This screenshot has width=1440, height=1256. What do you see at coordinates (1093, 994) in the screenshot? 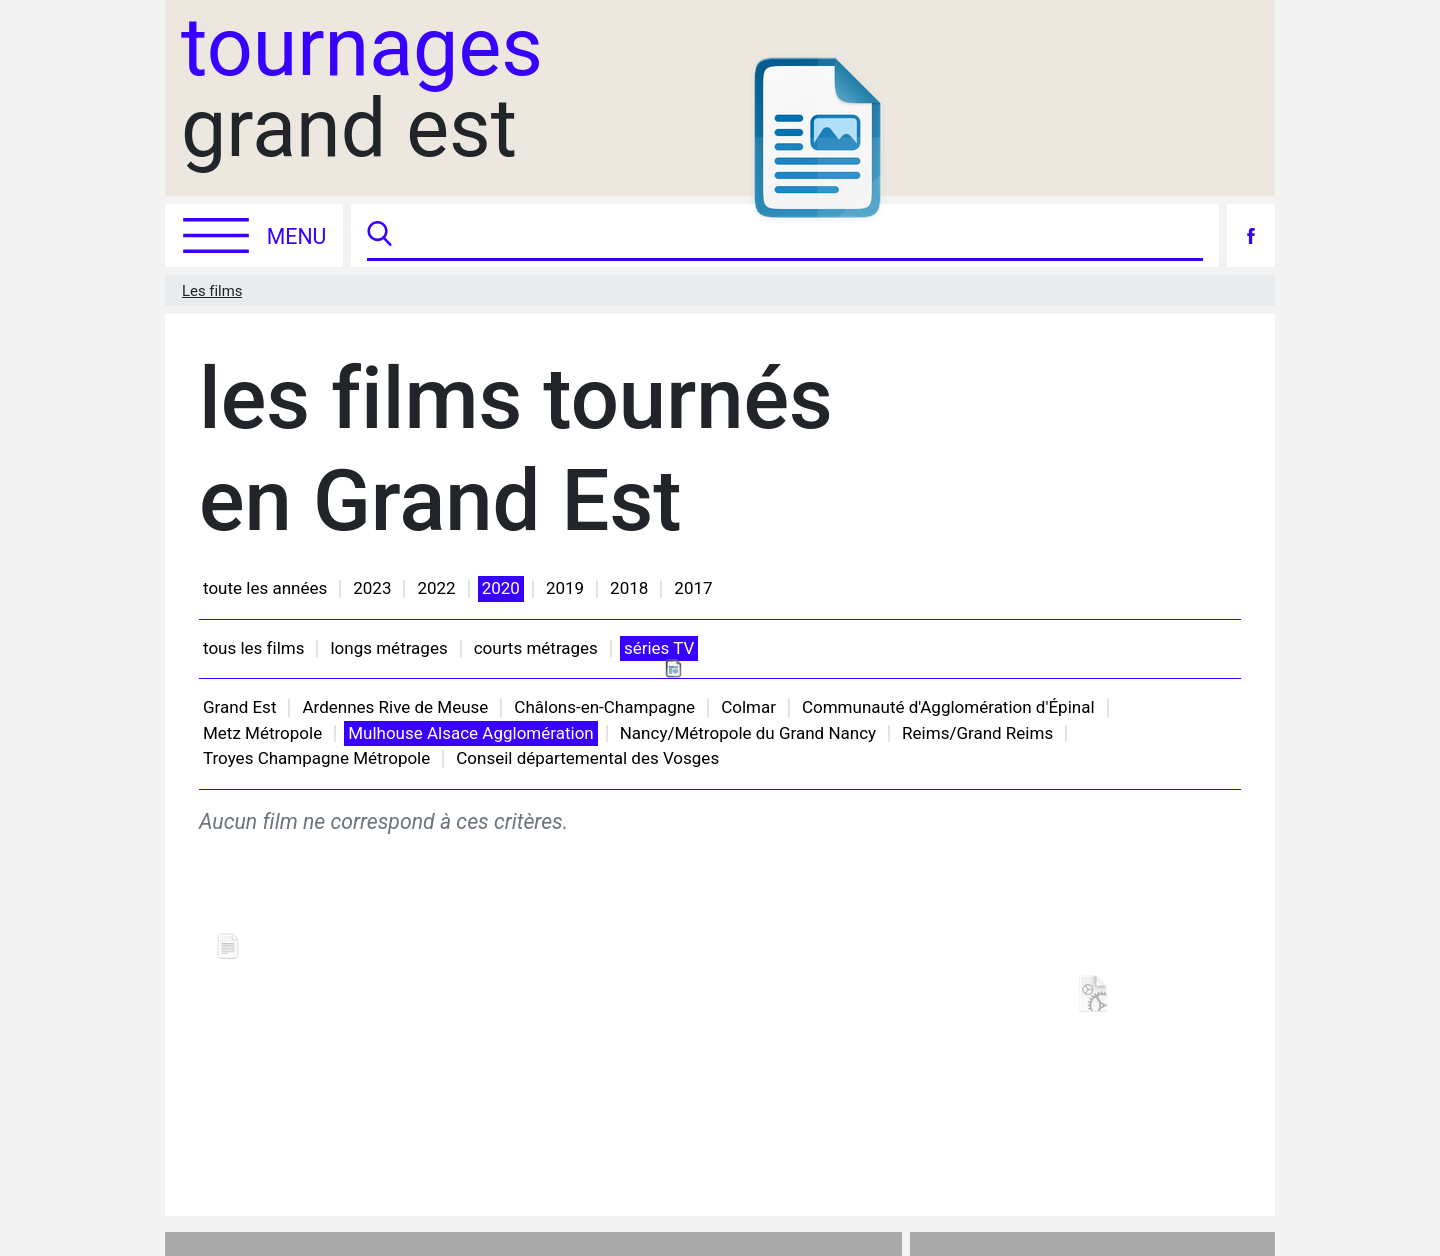
I see `shared library file used by system applications` at bounding box center [1093, 994].